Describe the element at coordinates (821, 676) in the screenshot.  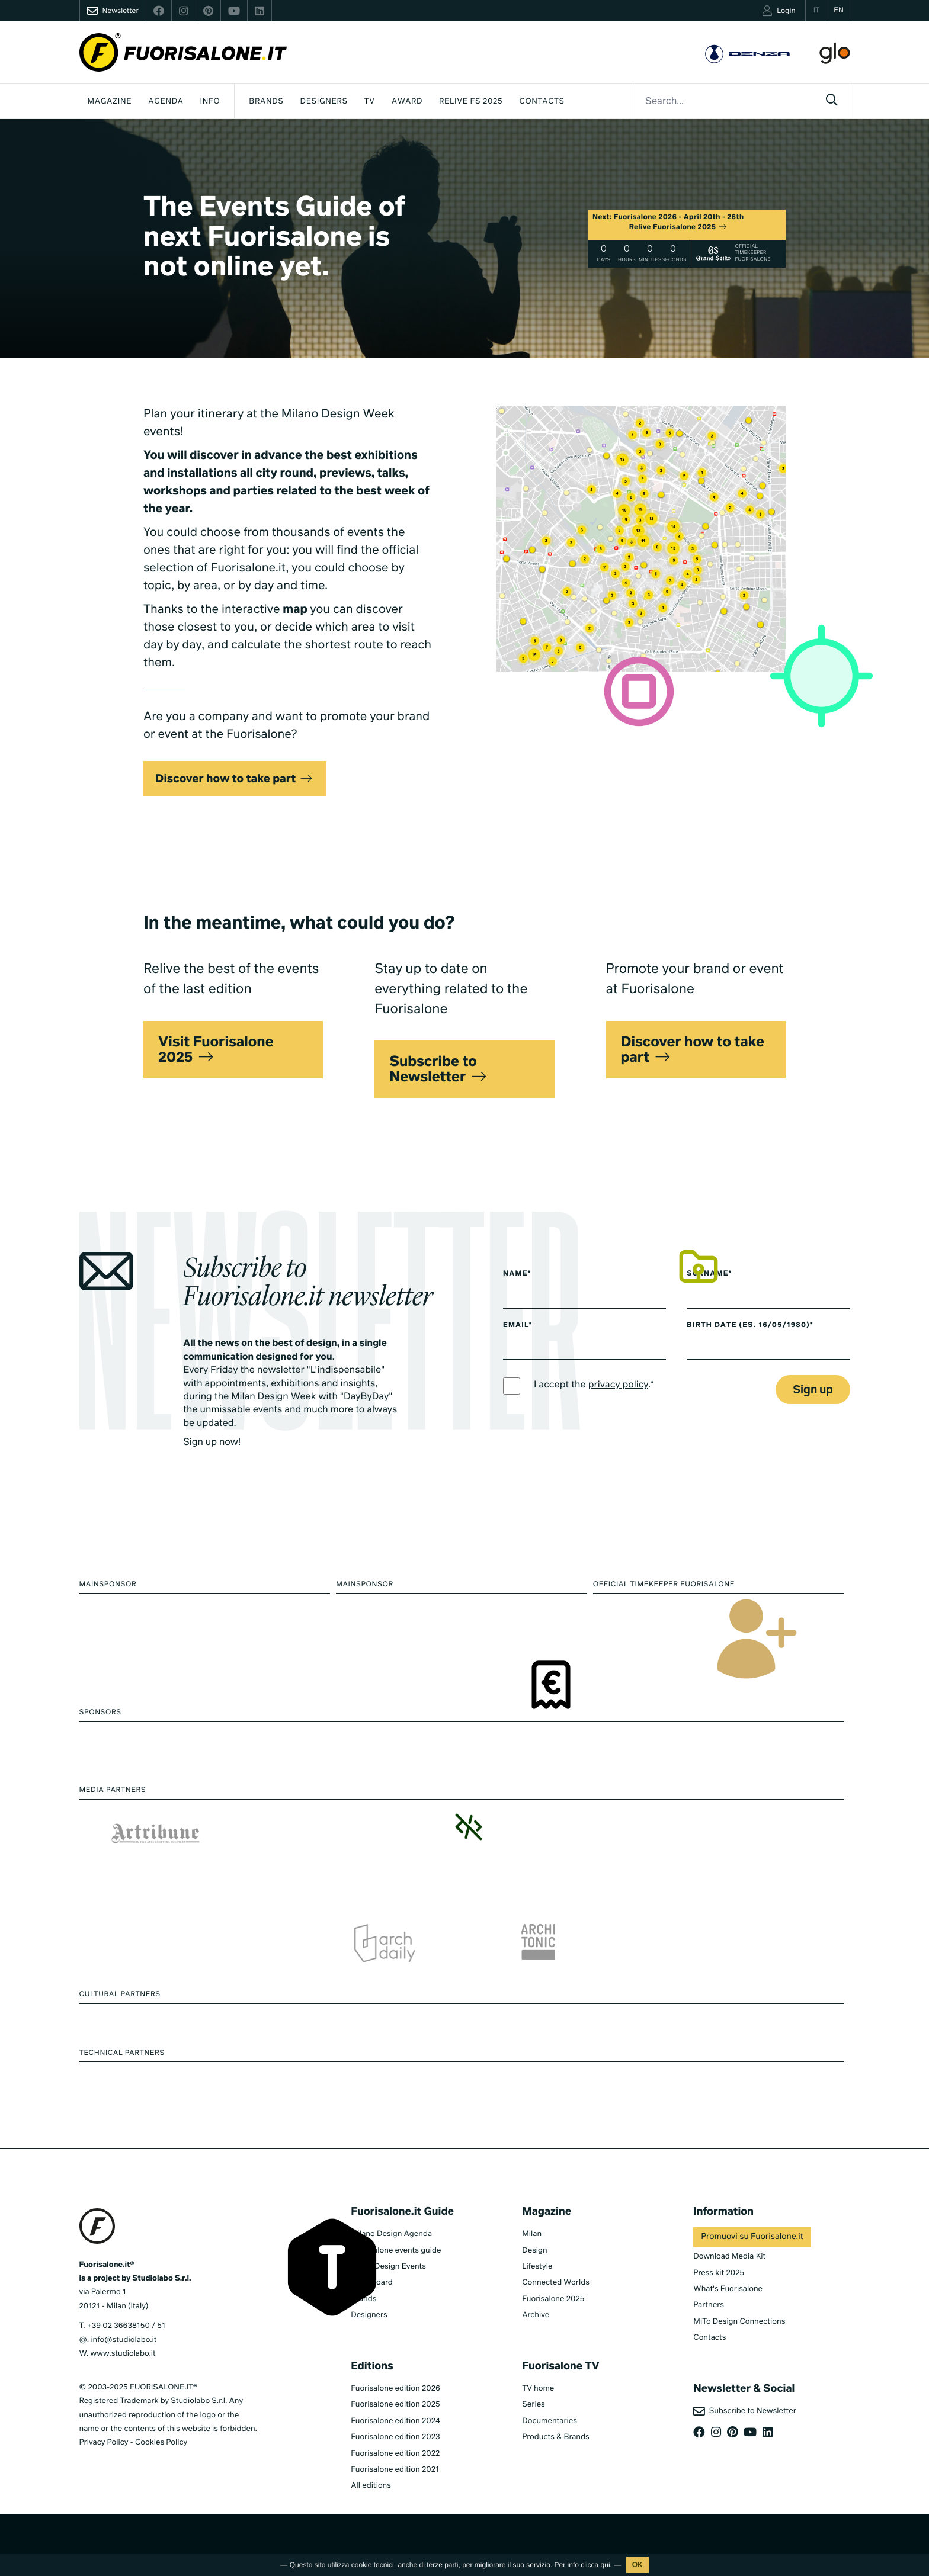
I see `access current location` at that location.